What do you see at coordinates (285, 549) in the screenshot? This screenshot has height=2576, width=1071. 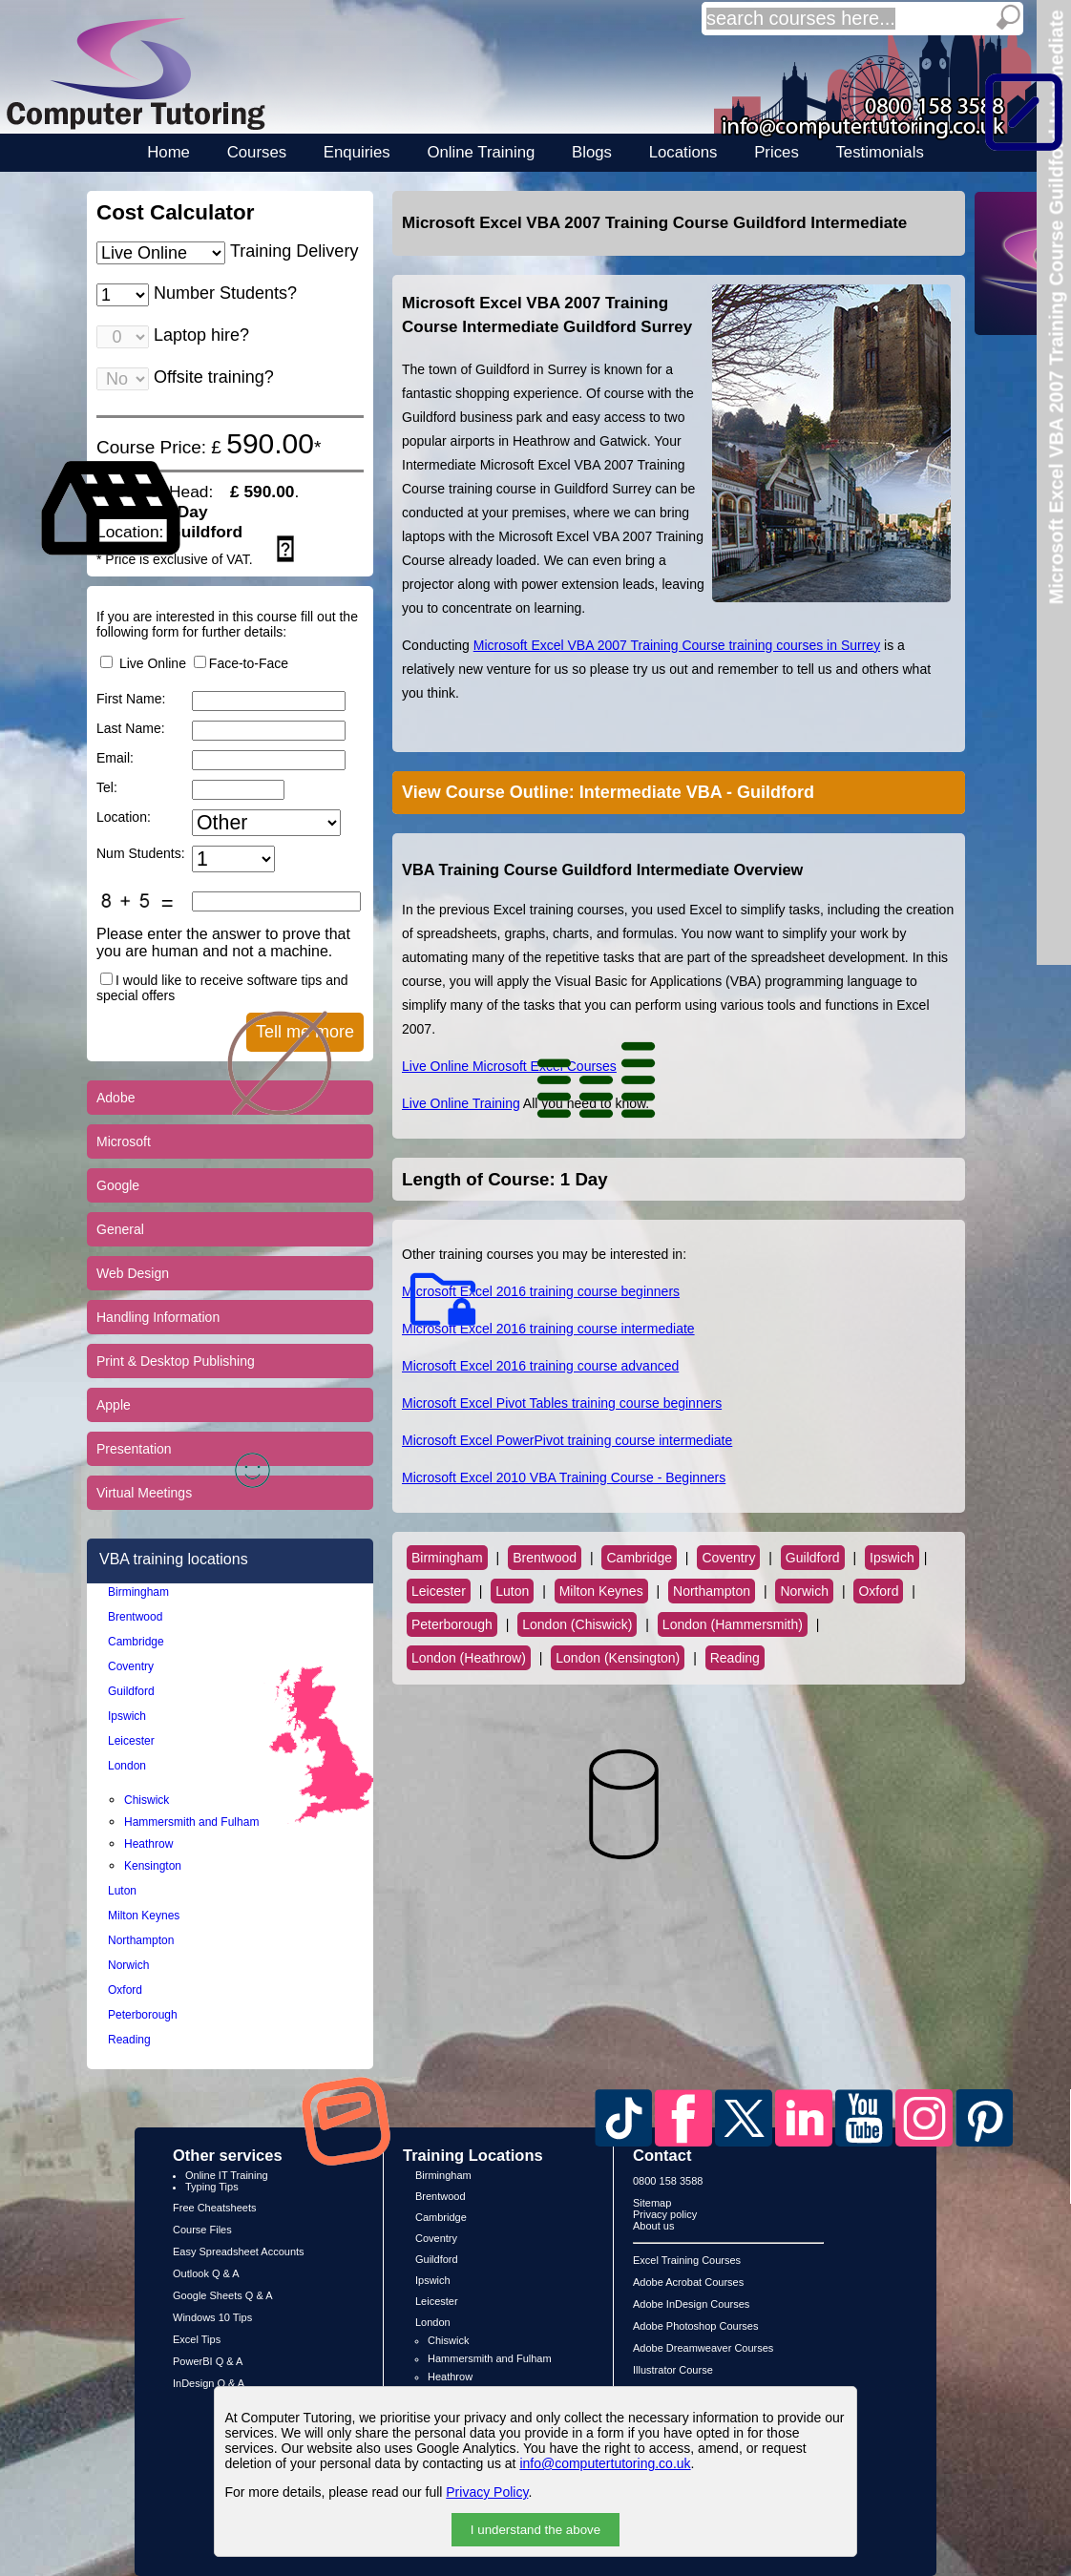 I see `unknown or unrecognized device connected` at bounding box center [285, 549].